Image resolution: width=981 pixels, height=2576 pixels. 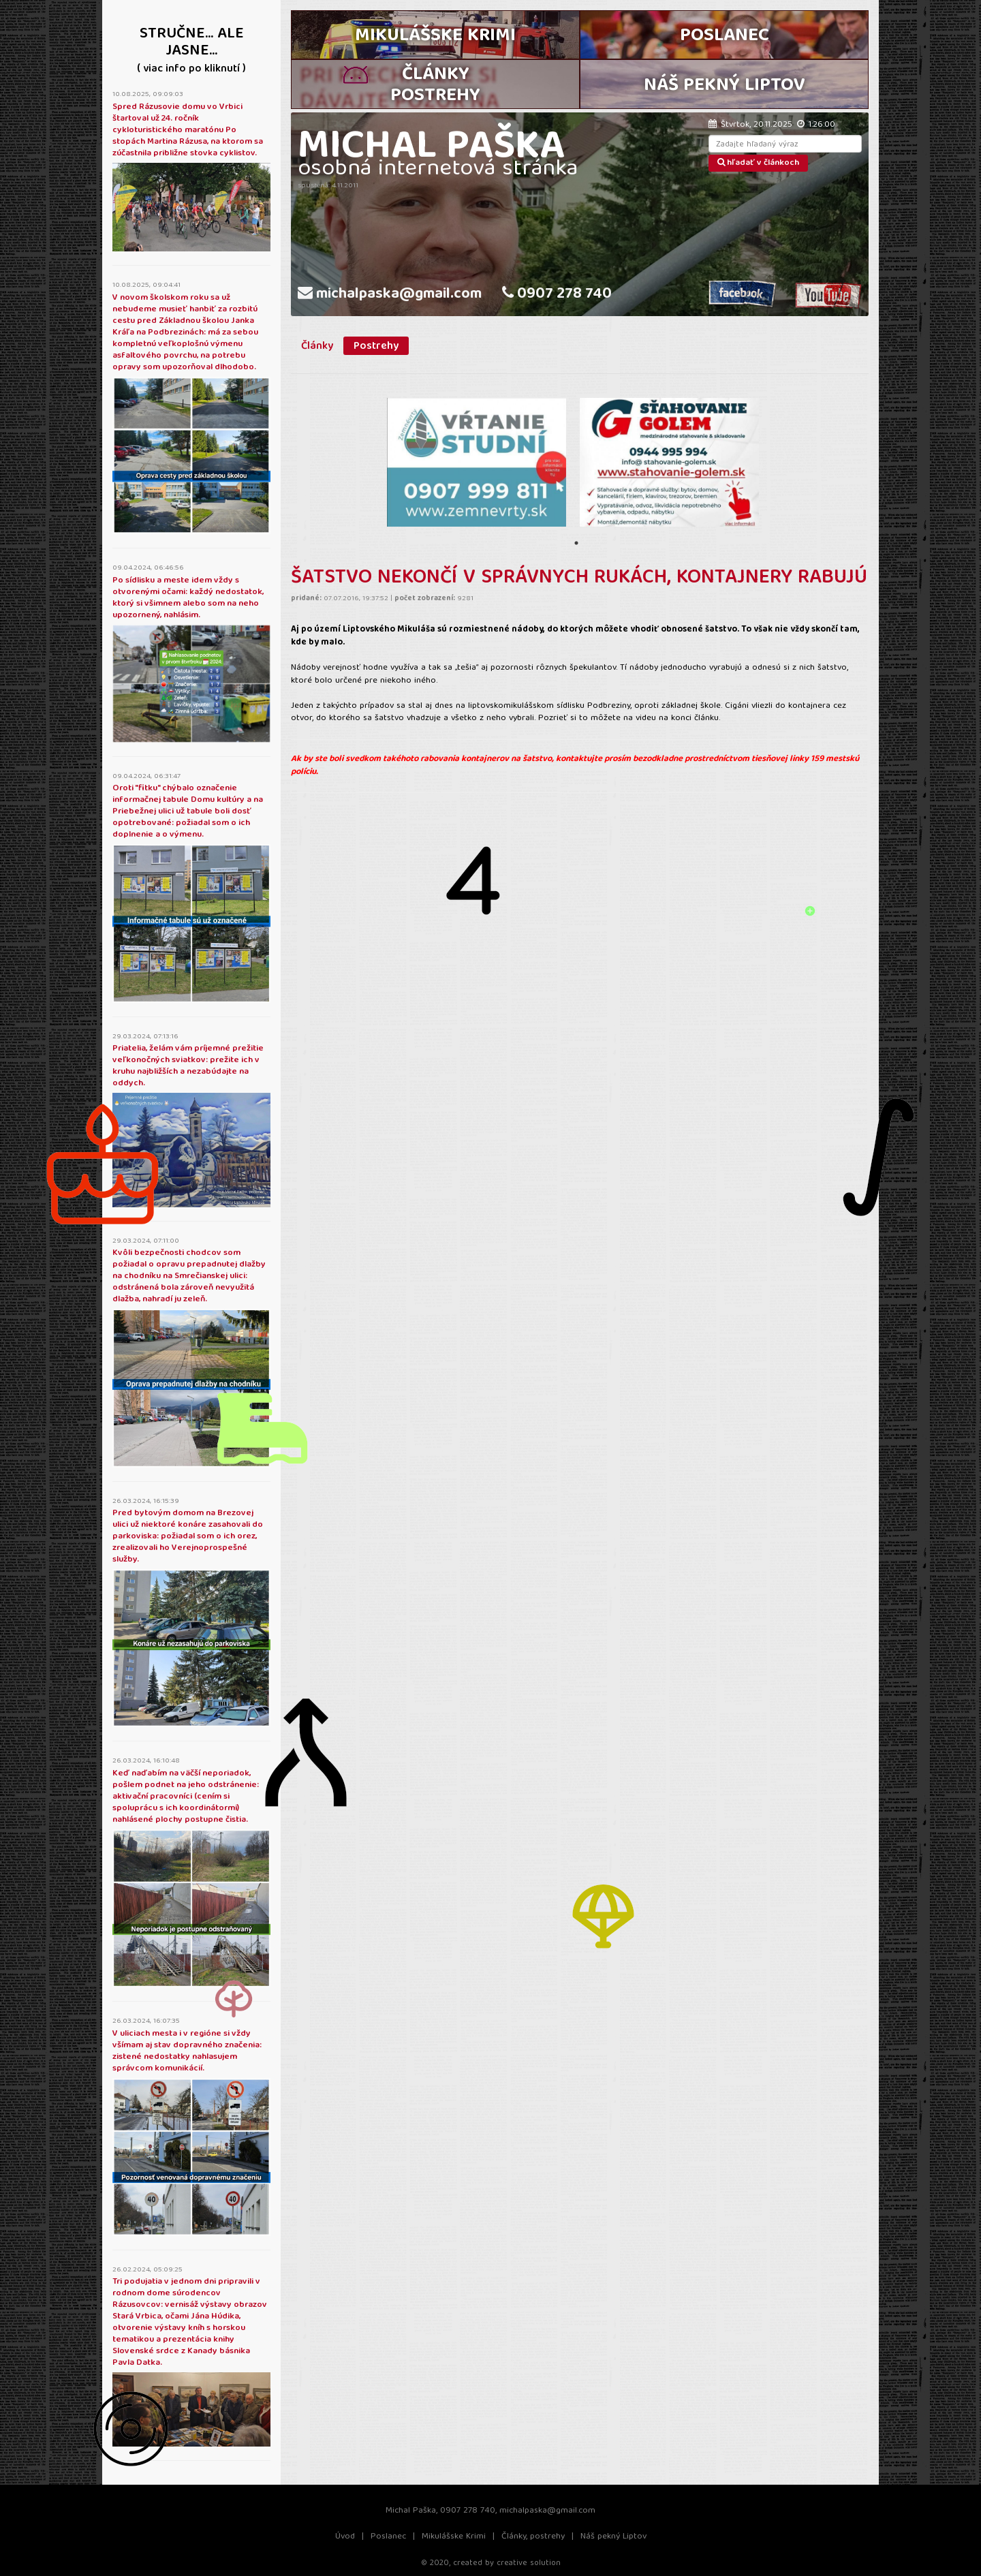 I want to click on access emergency or backup options, so click(x=603, y=1917).